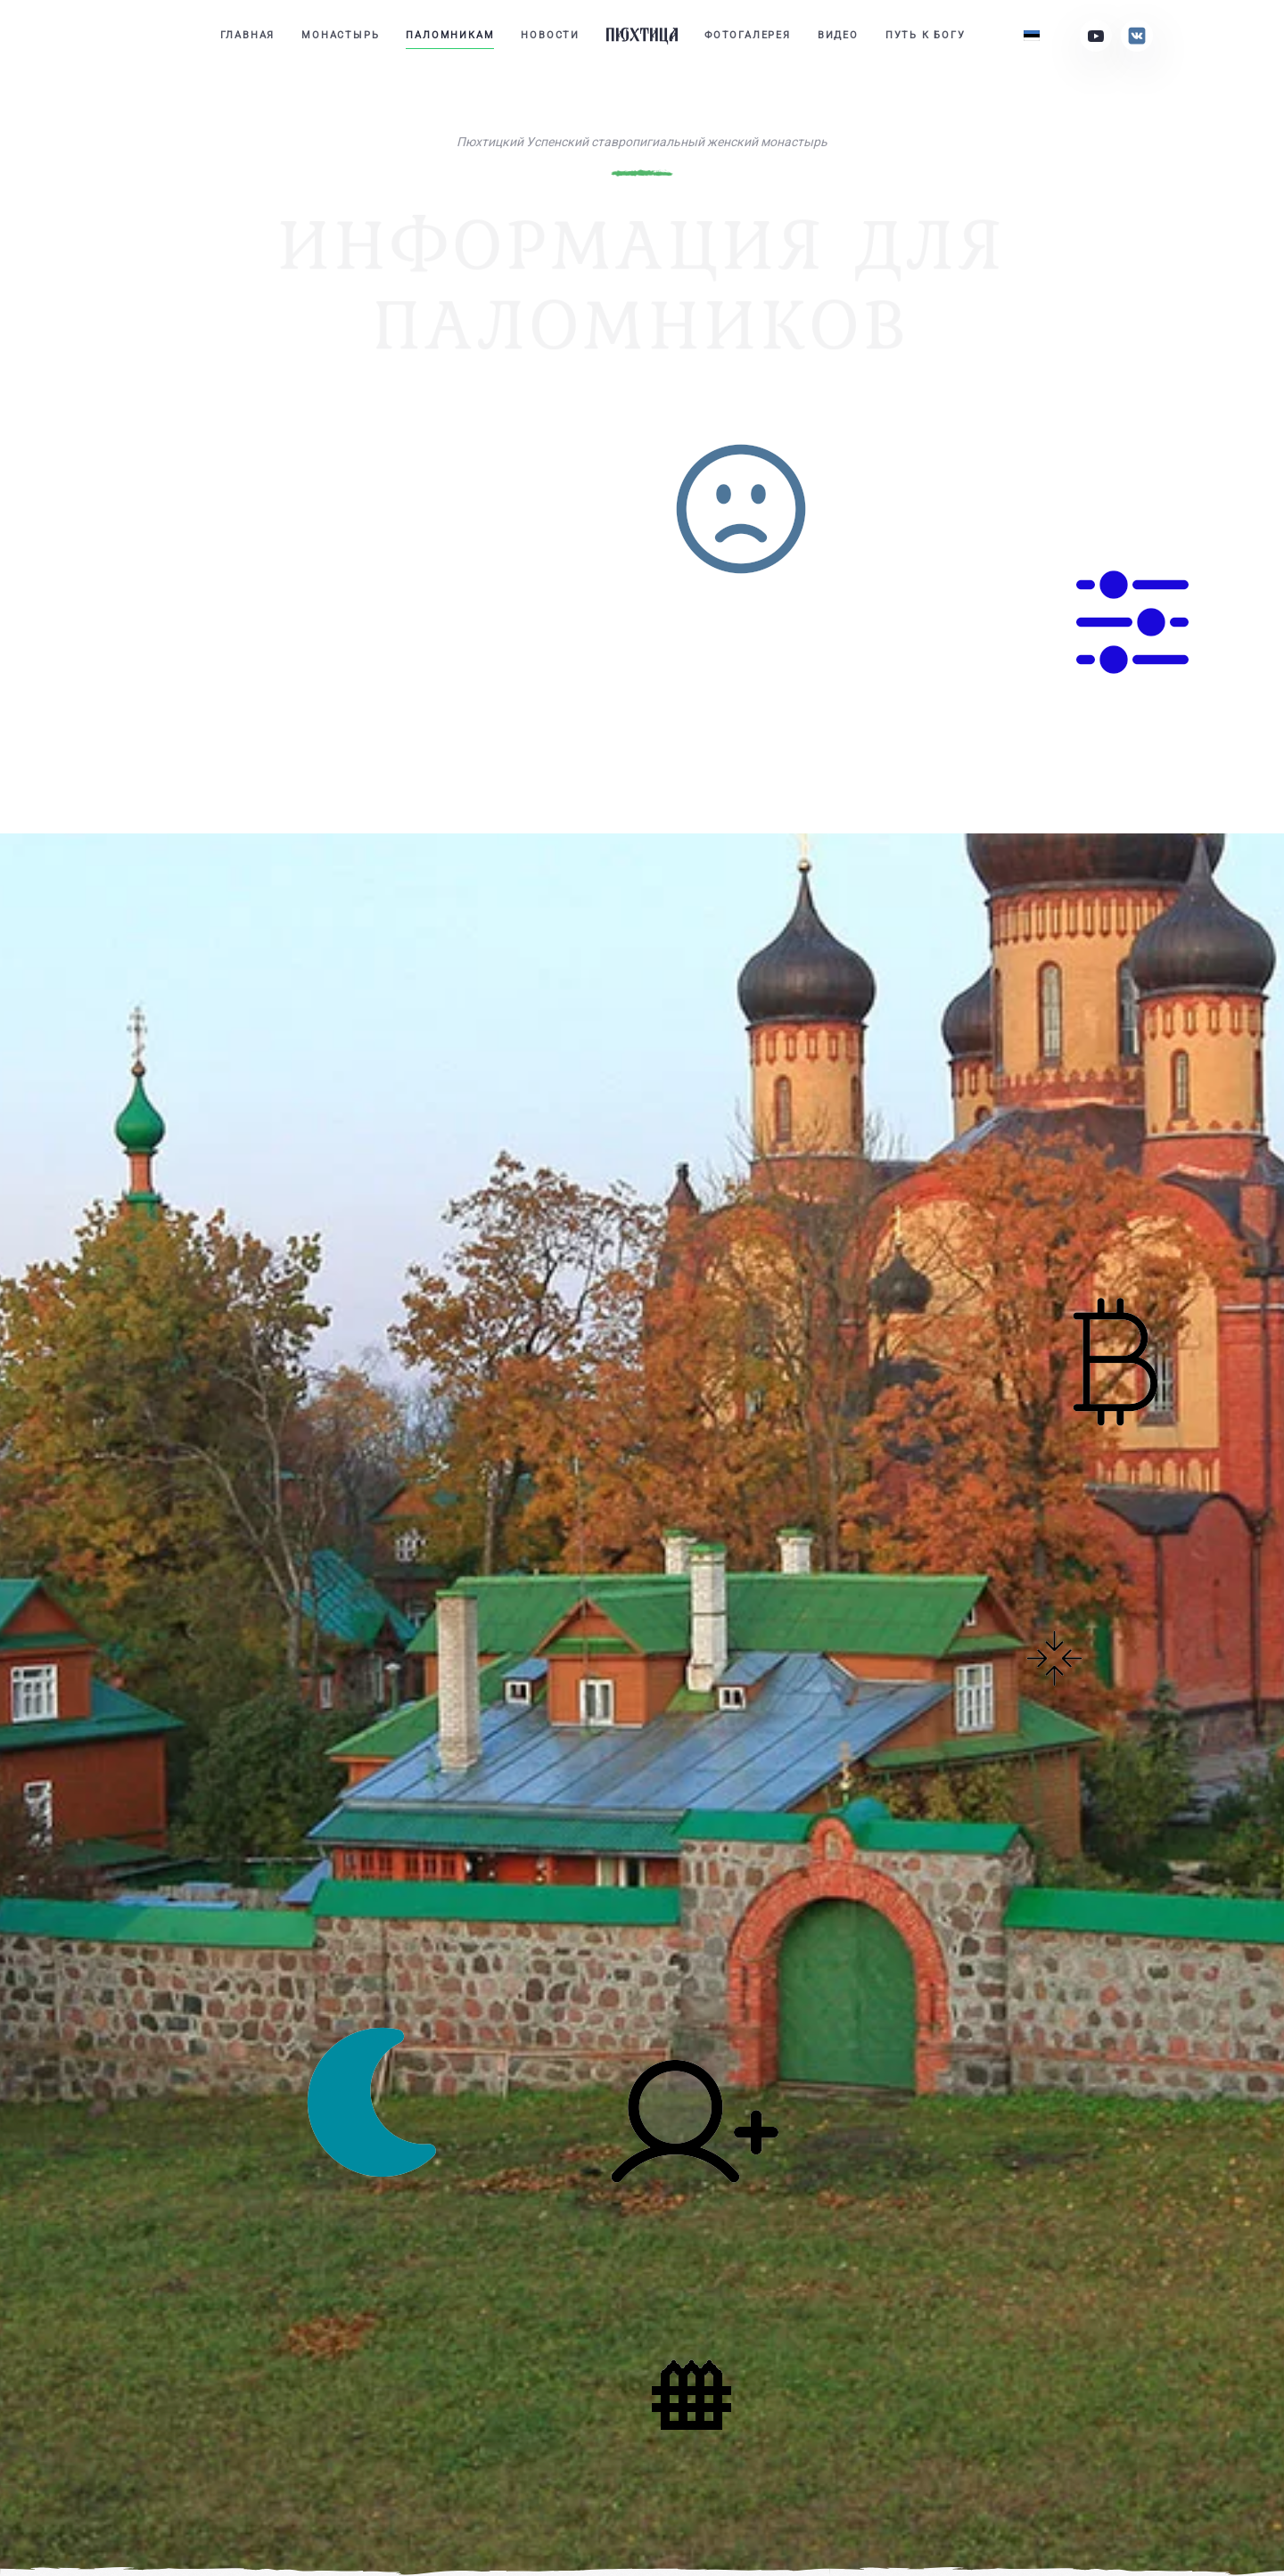 This screenshot has height=2576, width=1284. I want to click on adjust settings or preferences, so click(1132, 622).